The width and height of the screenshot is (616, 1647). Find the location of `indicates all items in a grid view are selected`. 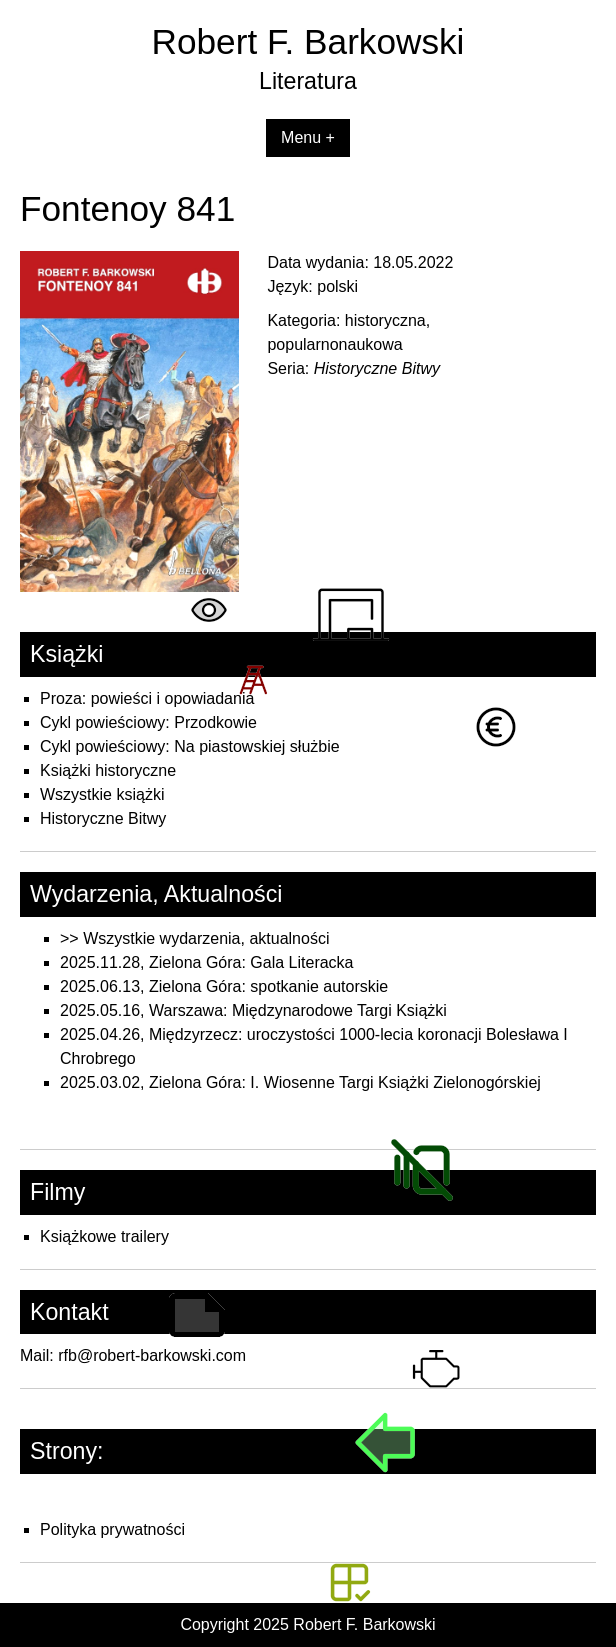

indicates all items in a grid view are selected is located at coordinates (349, 1582).